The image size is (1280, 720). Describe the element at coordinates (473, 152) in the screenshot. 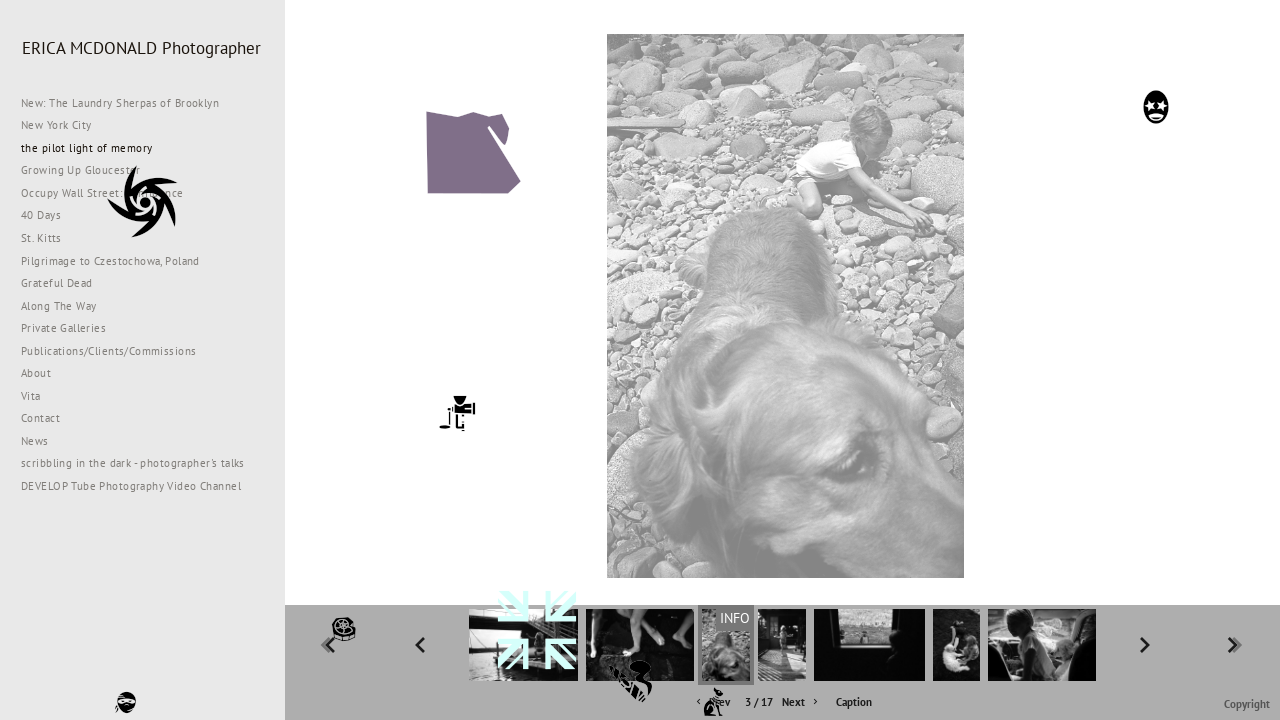

I see `select Egypt as your region or country` at that location.